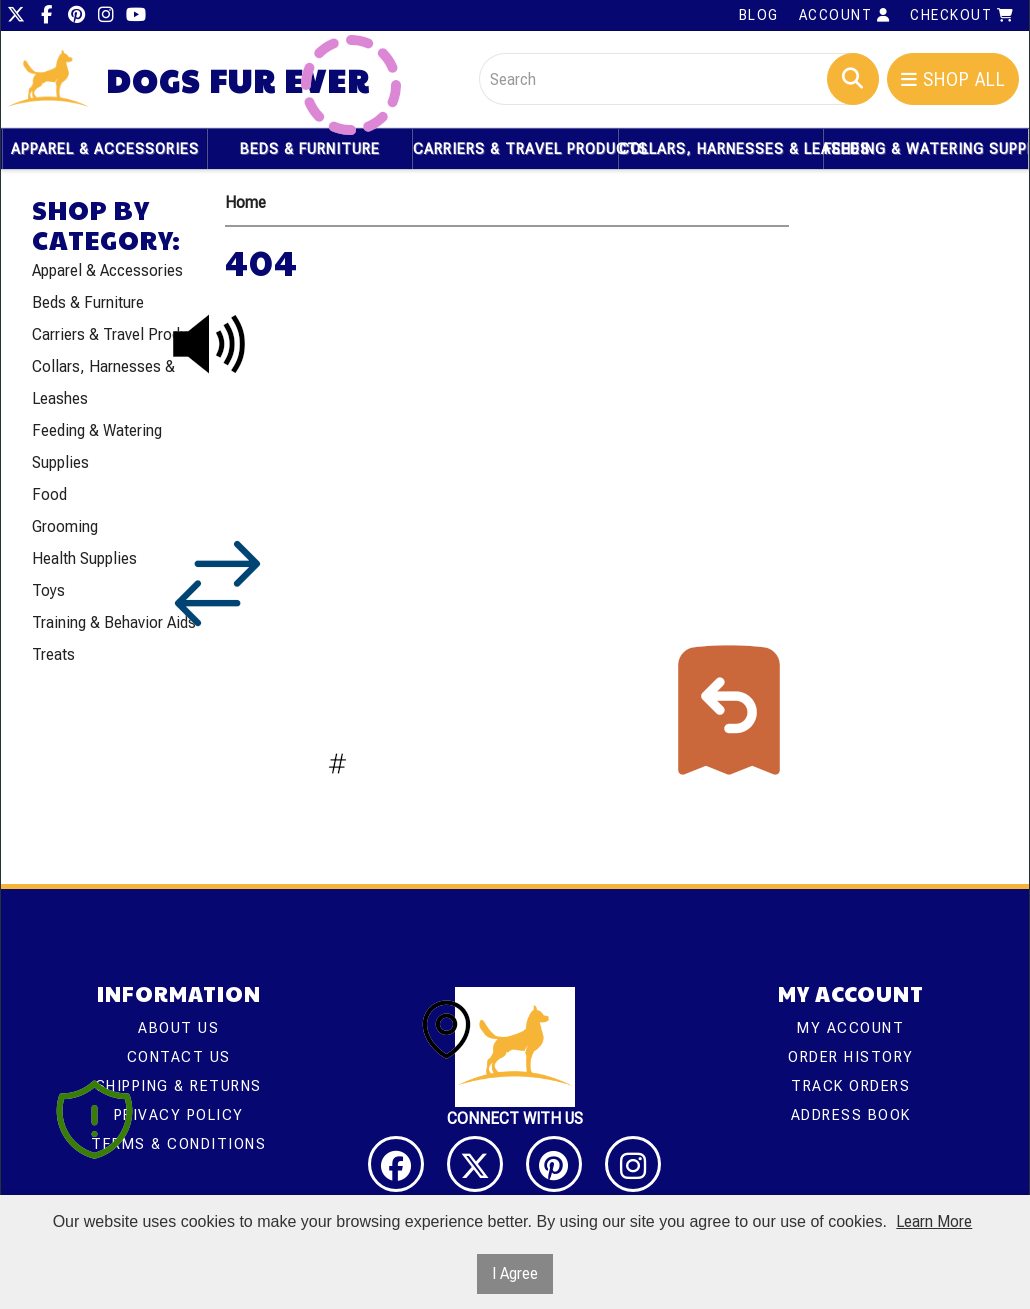  I want to click on security warning or alert detected, so click(94, 1119).